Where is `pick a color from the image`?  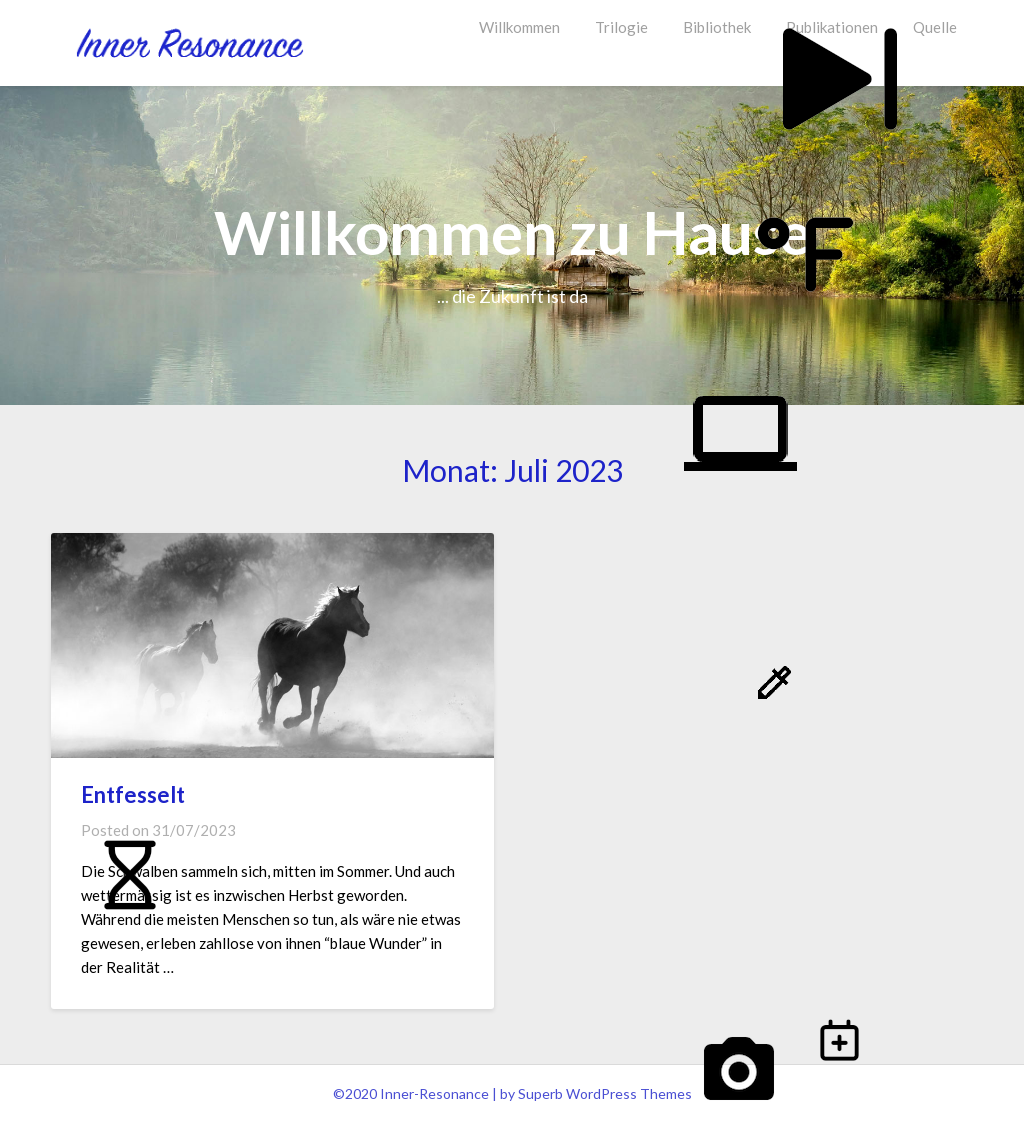
pick a color from the image is located at coordinates (774, 682).